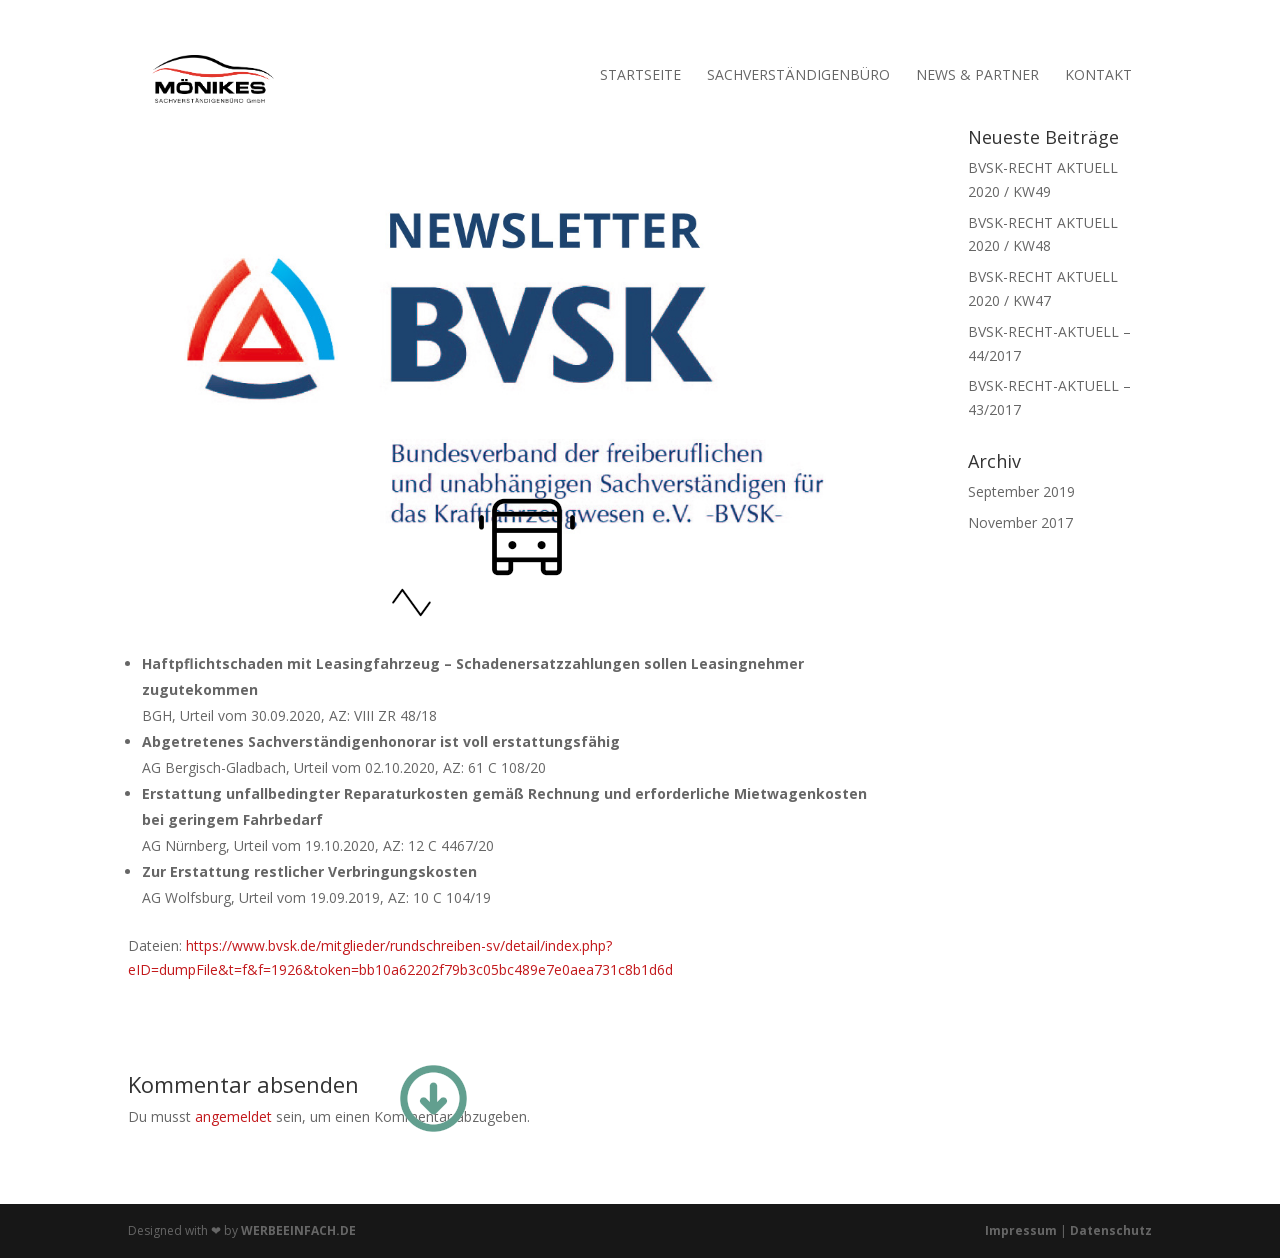 The width and height of the screenshot is (1280, 1258). What do you see at coordinates (433, 1098) in the screenshot?
I see `download a file or content` at bounding box center [433, 1098].